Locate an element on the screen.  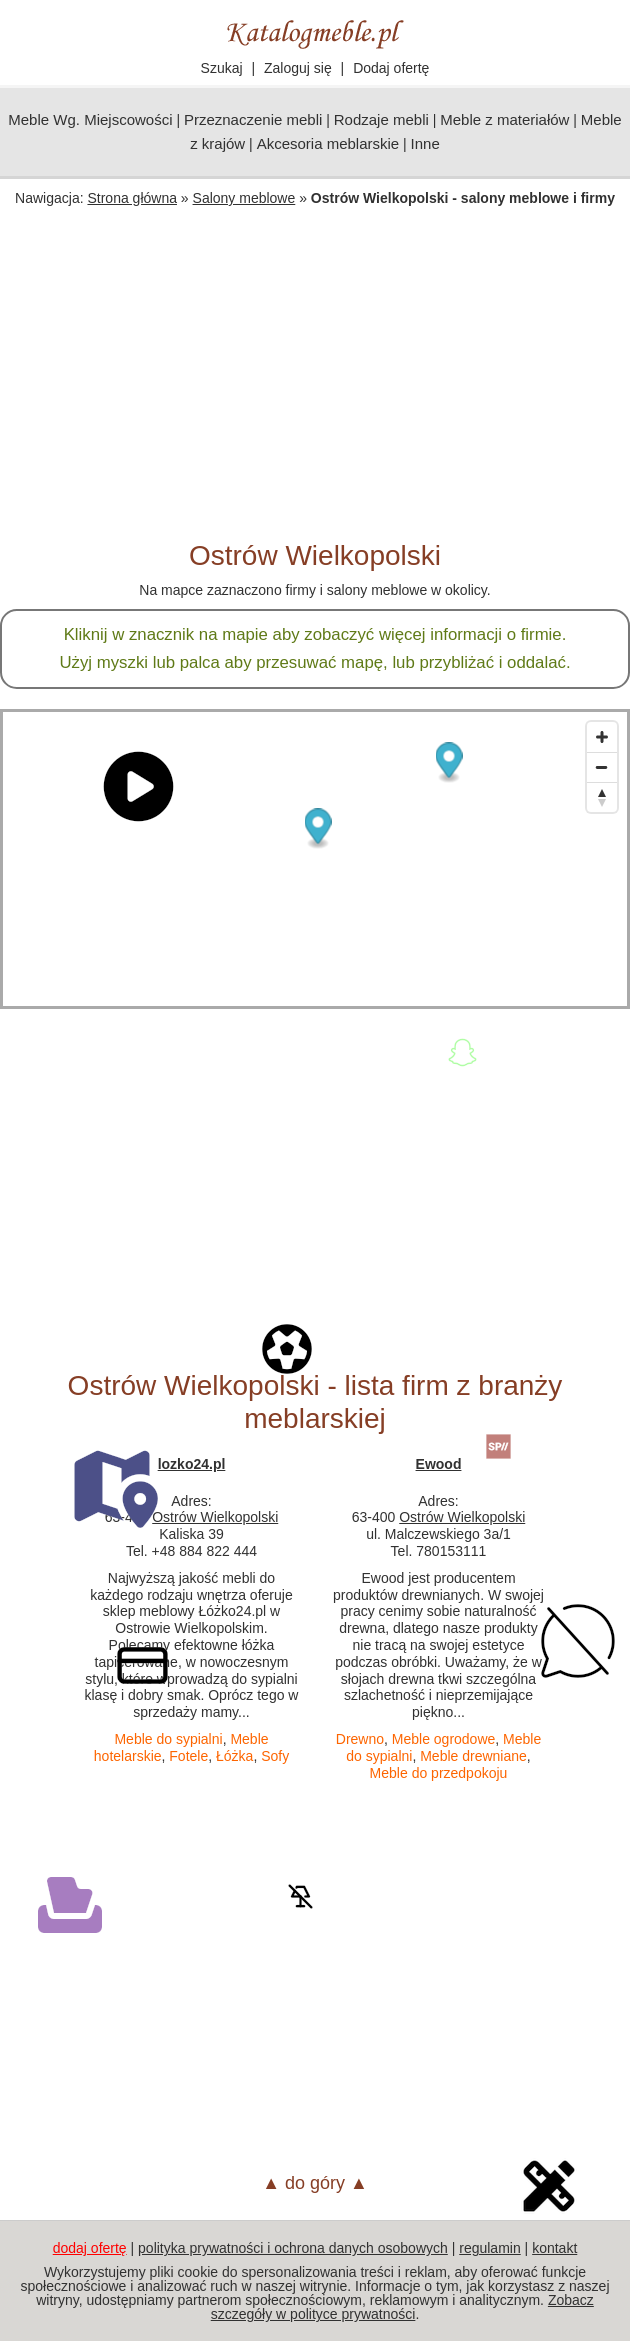
turn off desk lamp is located at coordinates (300, 1896).